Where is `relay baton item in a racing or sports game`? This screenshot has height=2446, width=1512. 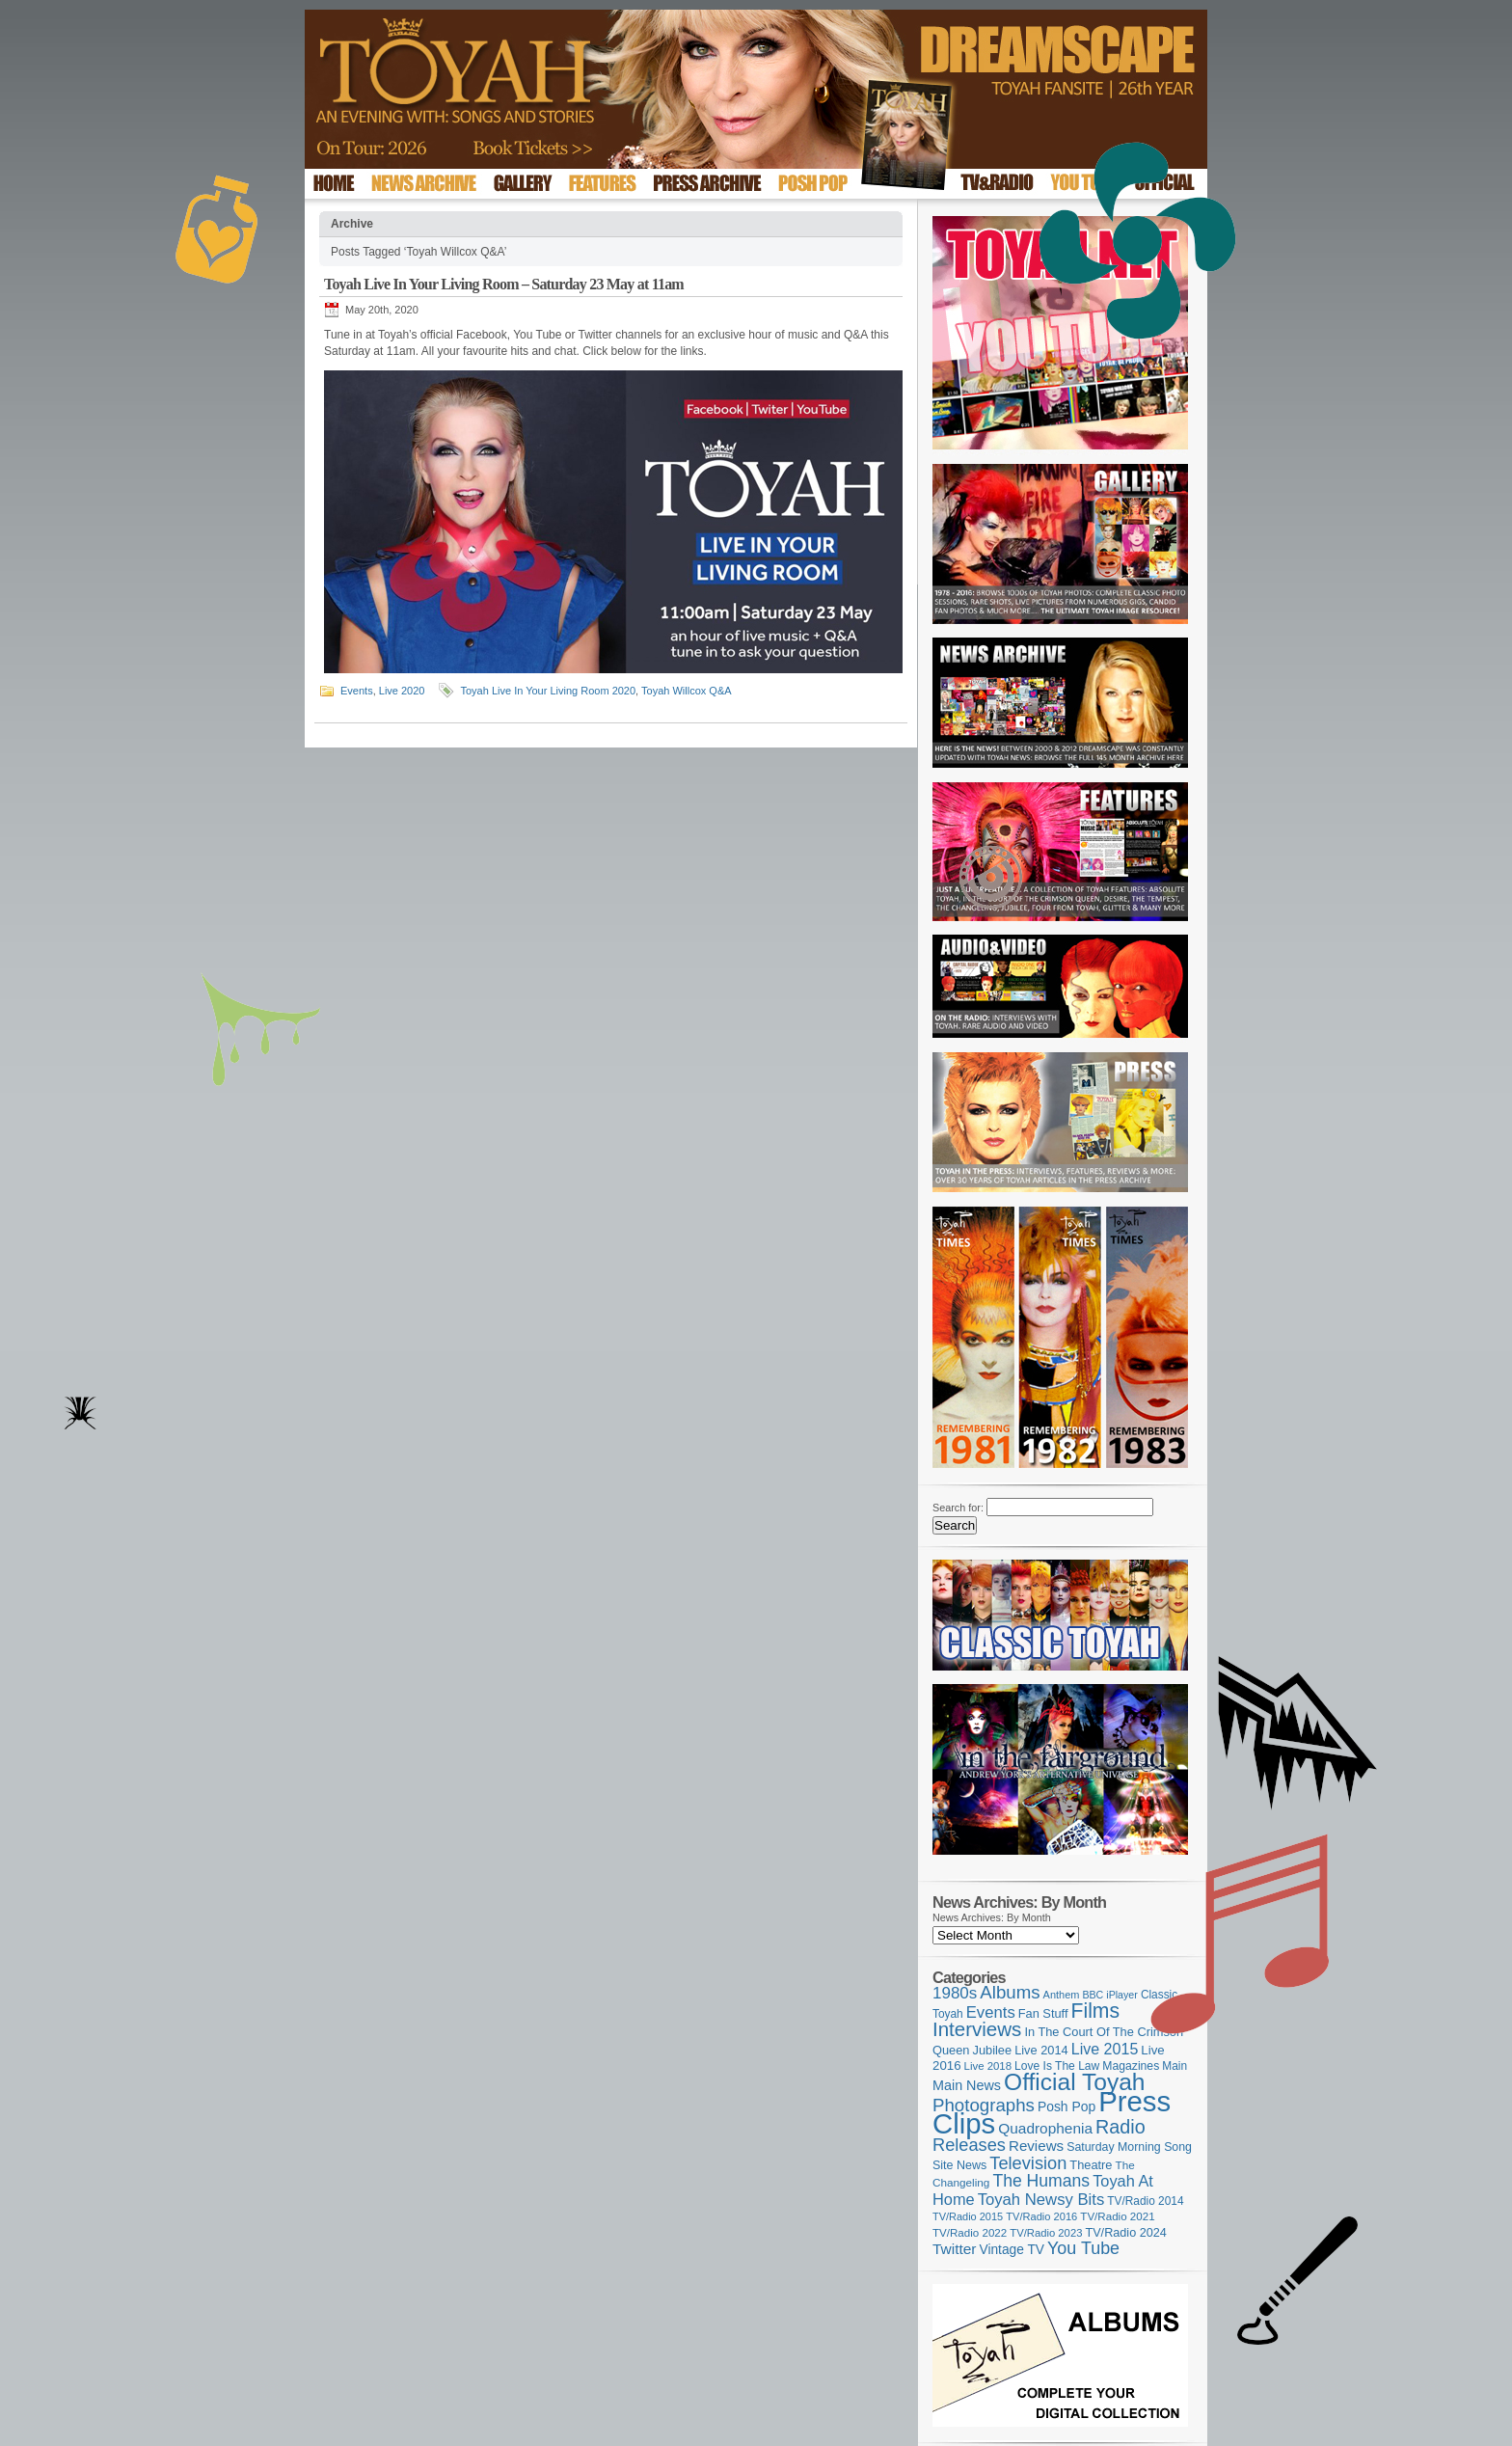
relay baton item in a racing or sports game is located at coordinates (1297, 2280).